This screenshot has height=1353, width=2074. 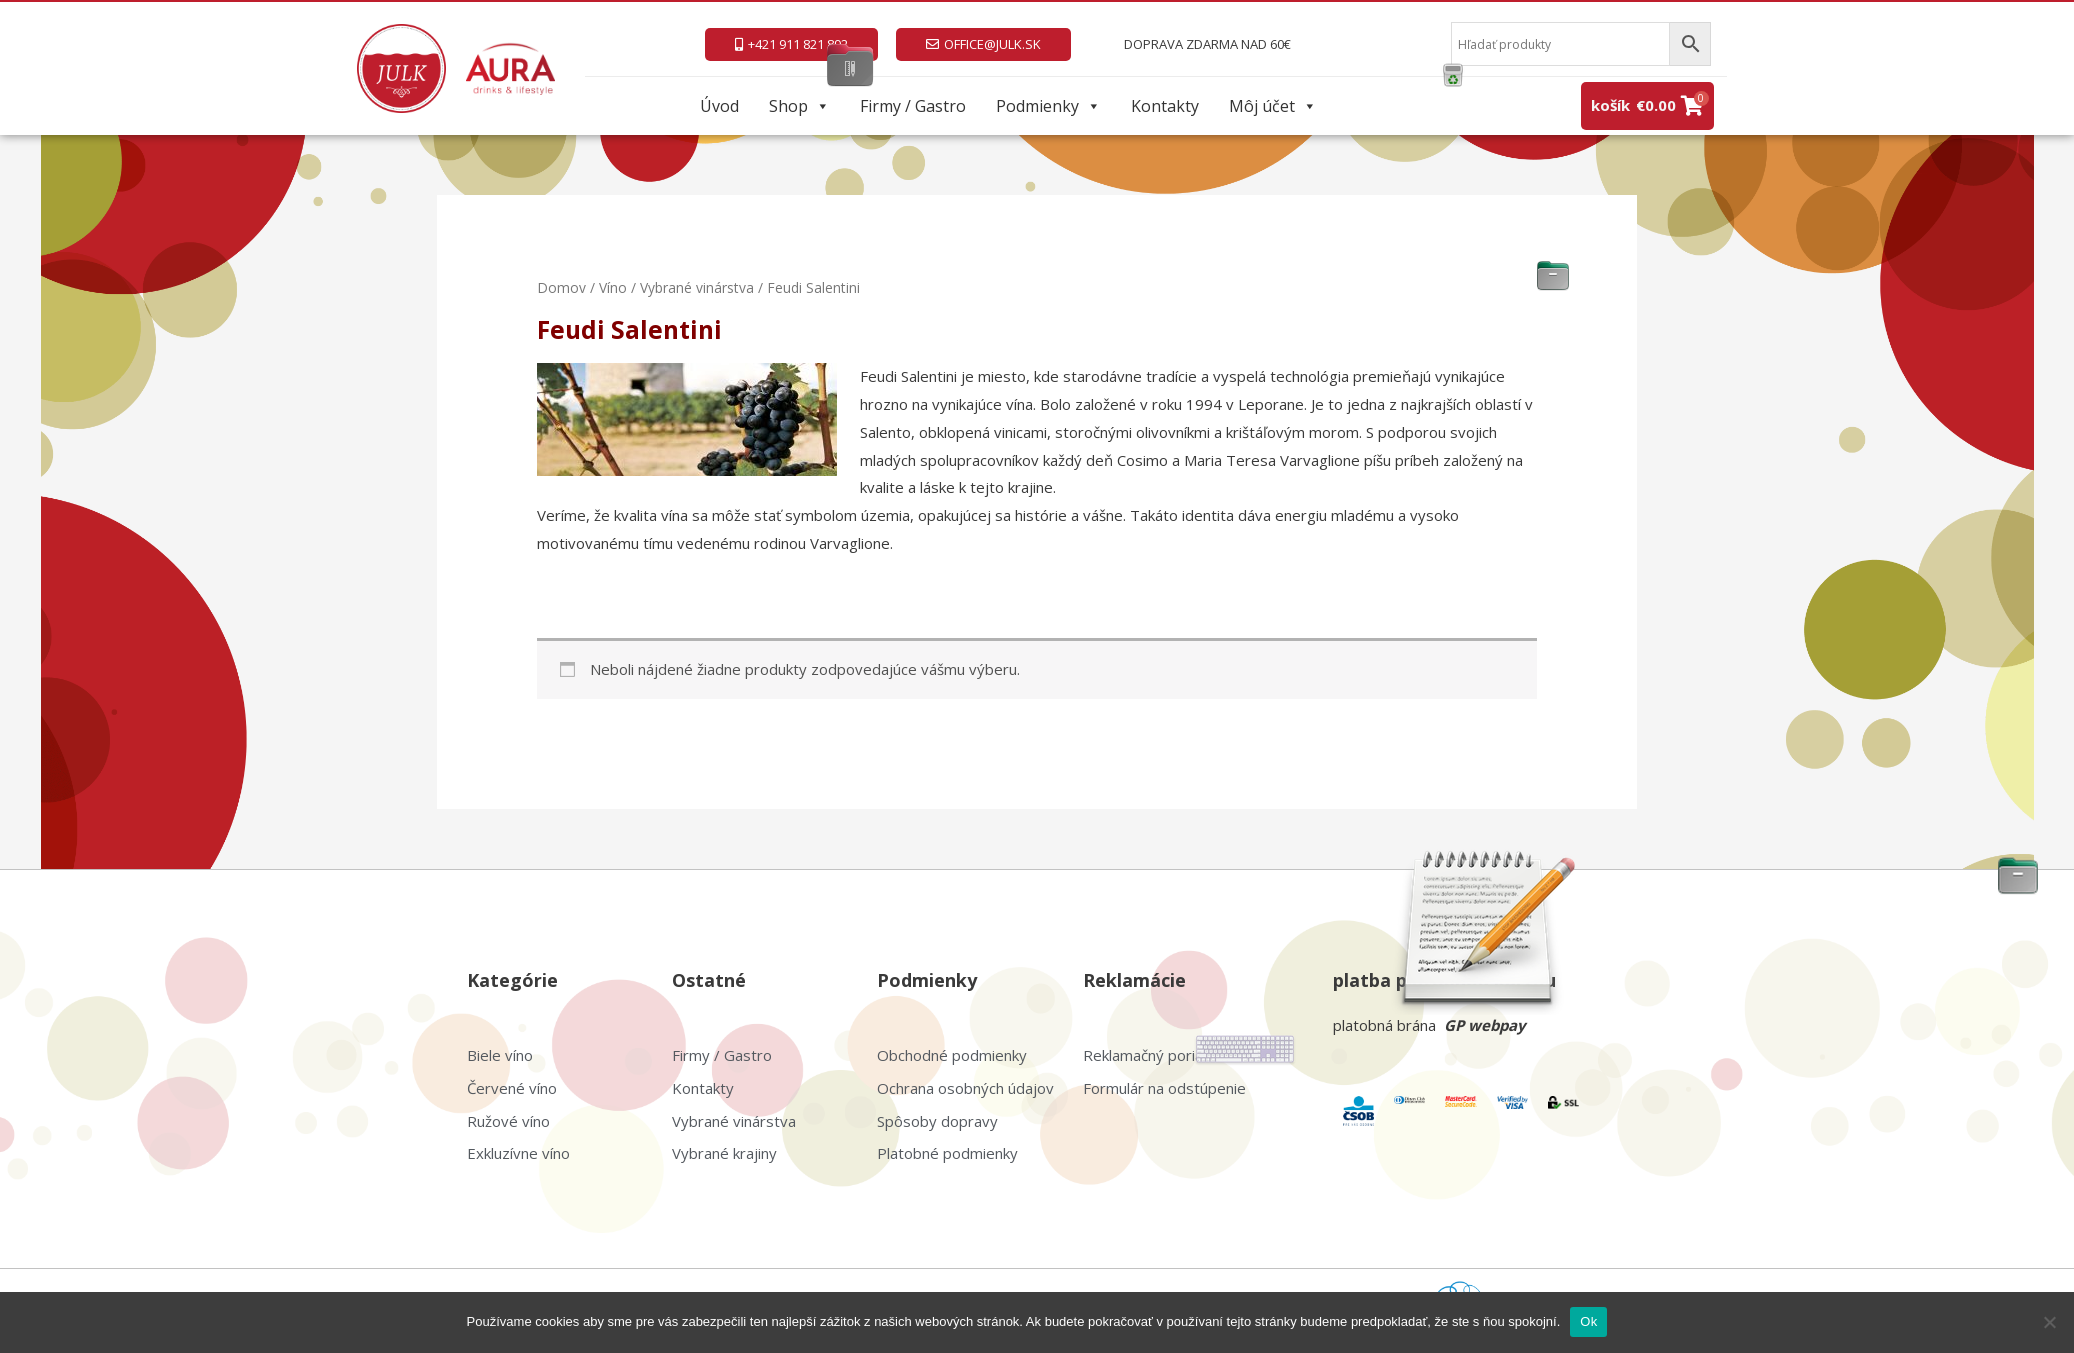 I want to click on open text editor application, so click(x=1483, y=922).